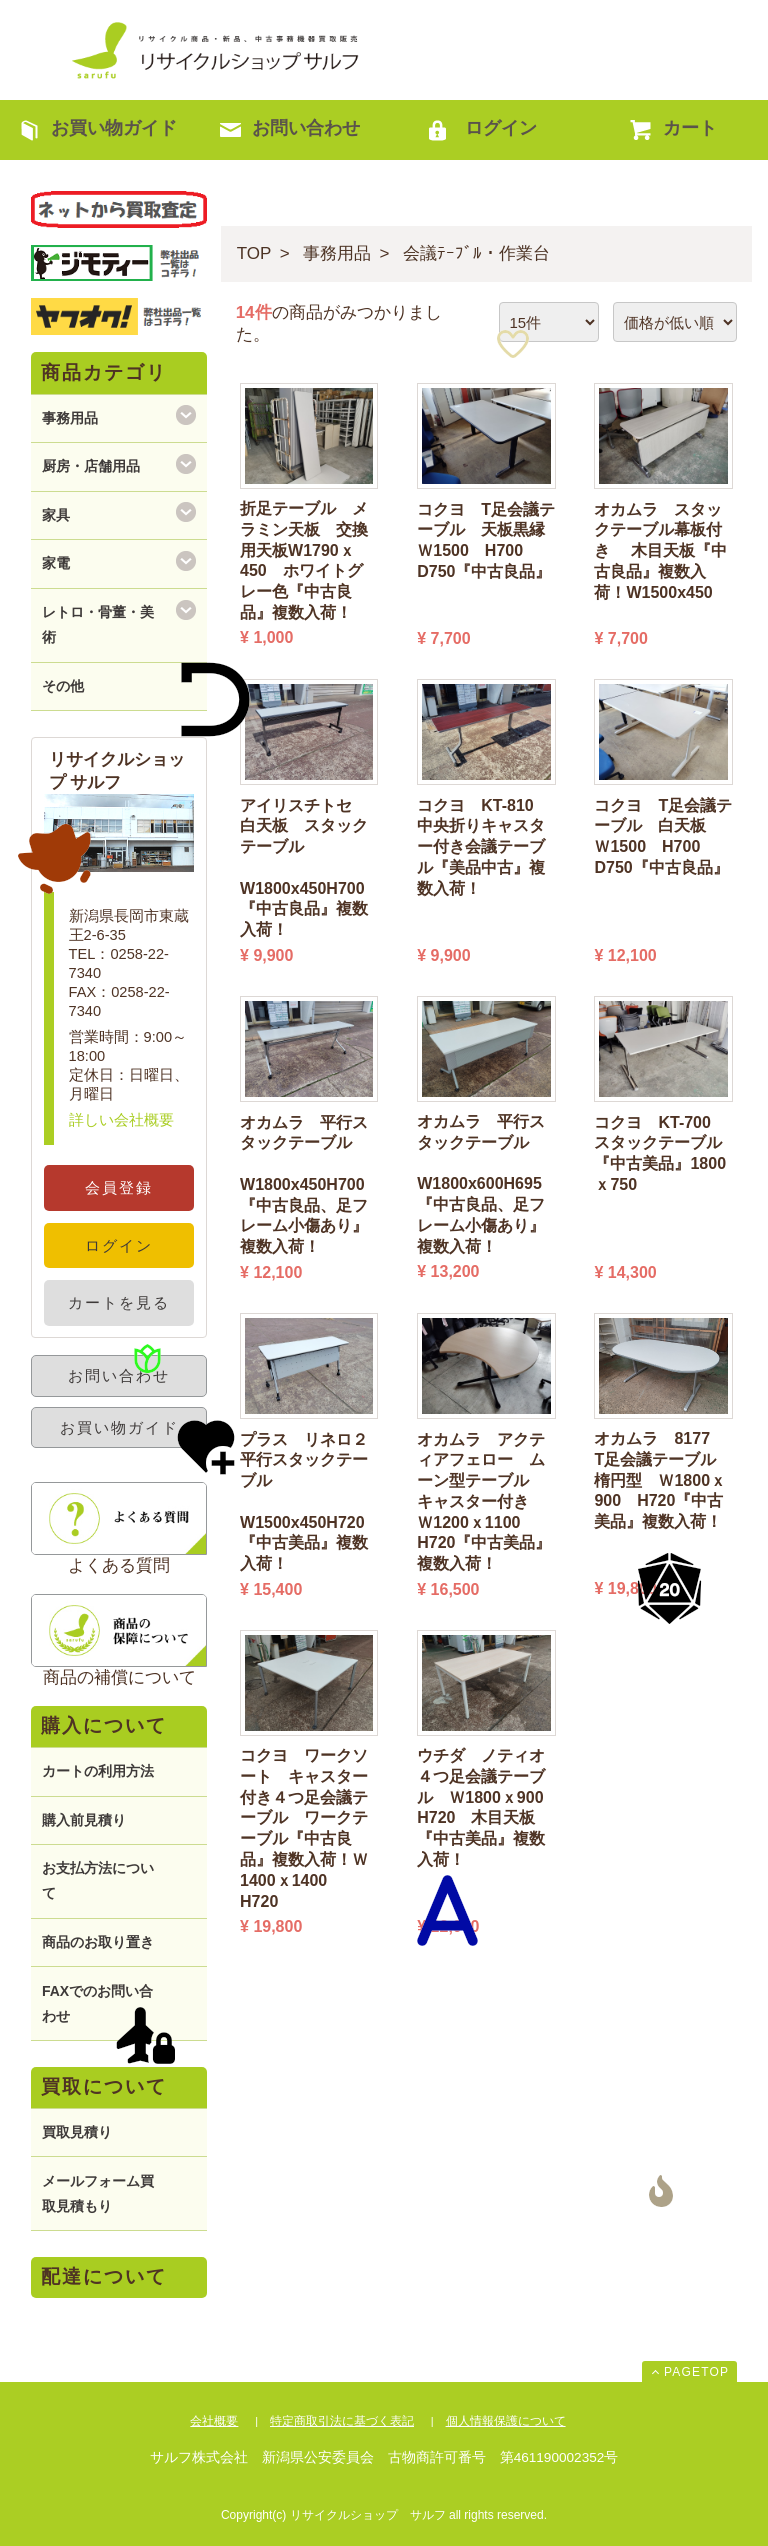 The height and width of the screenshot is (2546, 768). What do you see at coordinates (147, 1358) in the screenshot?
I see `access nature or garden-related features` at bounding box center [147, 1358].